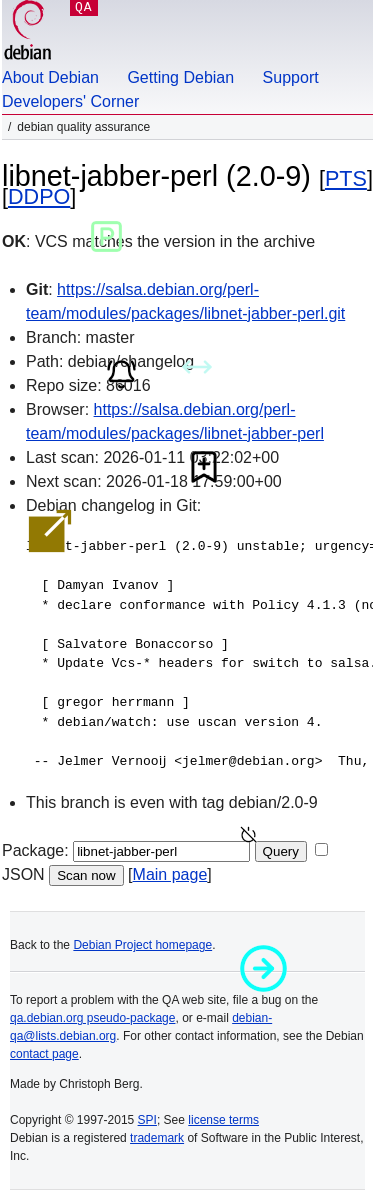 The height and width of the screenshot is (1190, 375). I want to click on indicates an active notification or alert, so click(121, 374).